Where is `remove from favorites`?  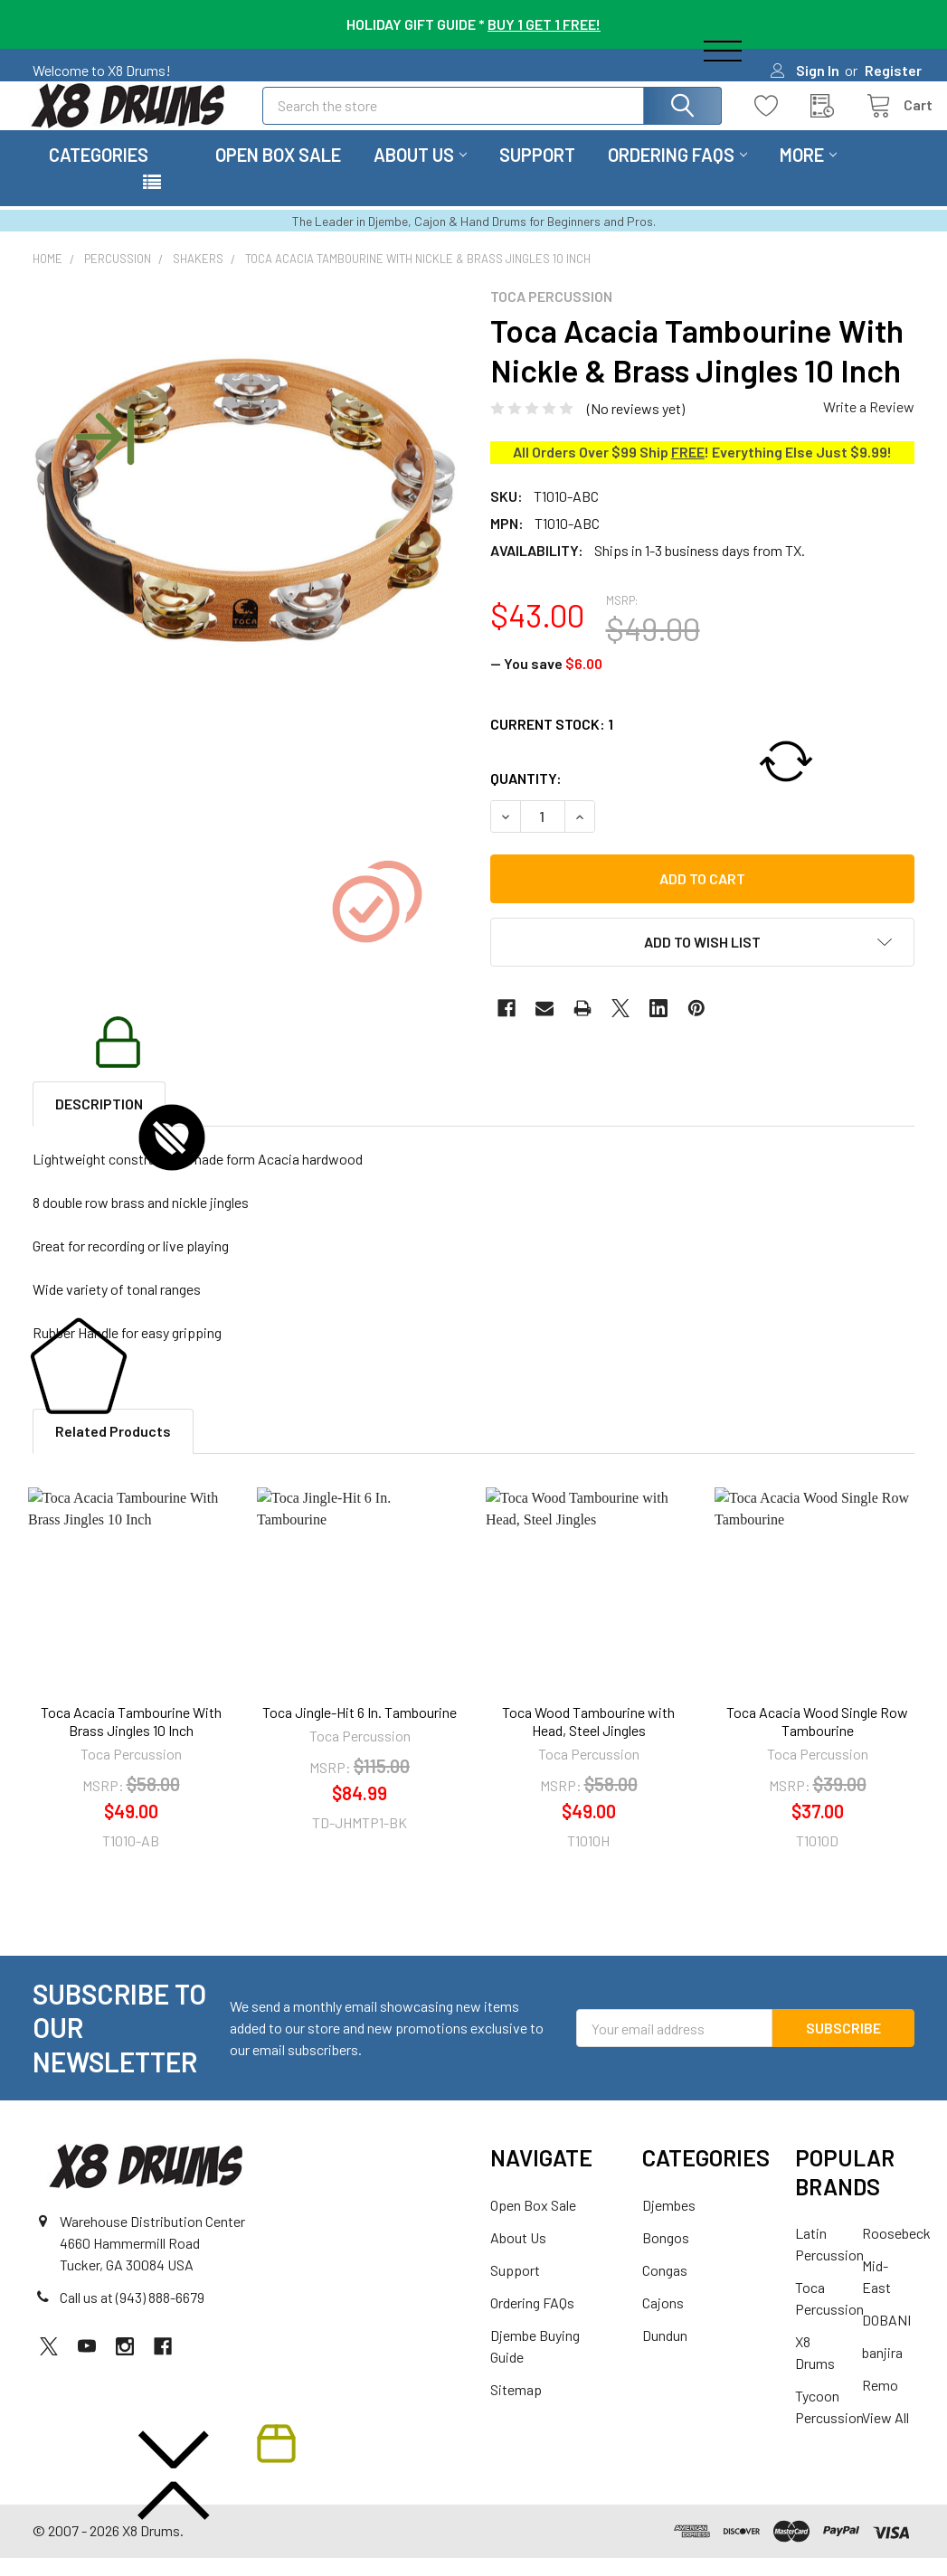
remove from favorites is located at coordinates (172, 1137).